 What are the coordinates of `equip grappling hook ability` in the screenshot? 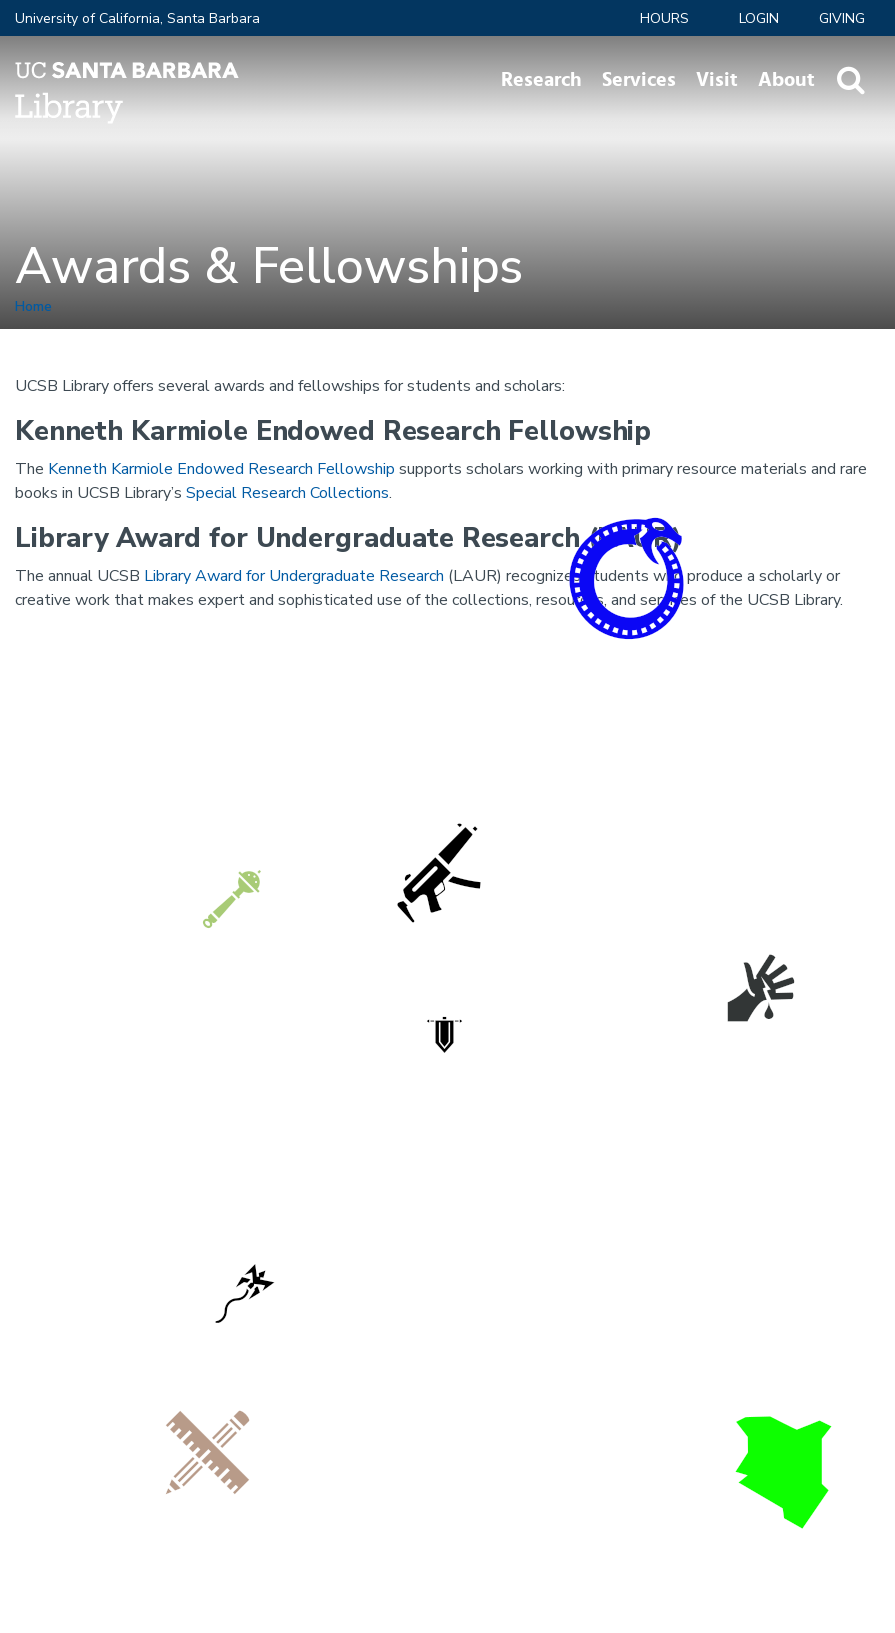 It's located at (245, 1293).